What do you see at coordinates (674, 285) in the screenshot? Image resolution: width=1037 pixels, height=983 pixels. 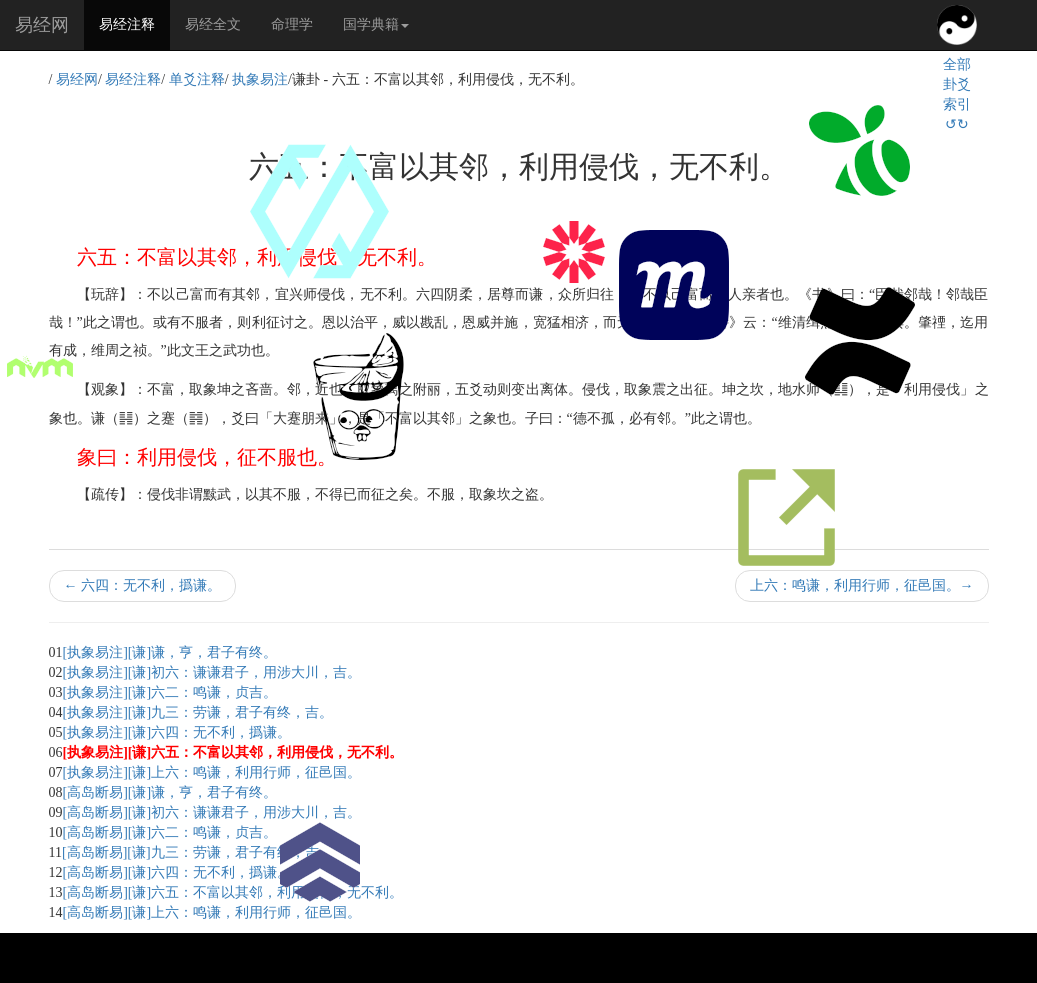 I see `open moqups wireframing and prototyping tool` at bounding box center [674, 285].